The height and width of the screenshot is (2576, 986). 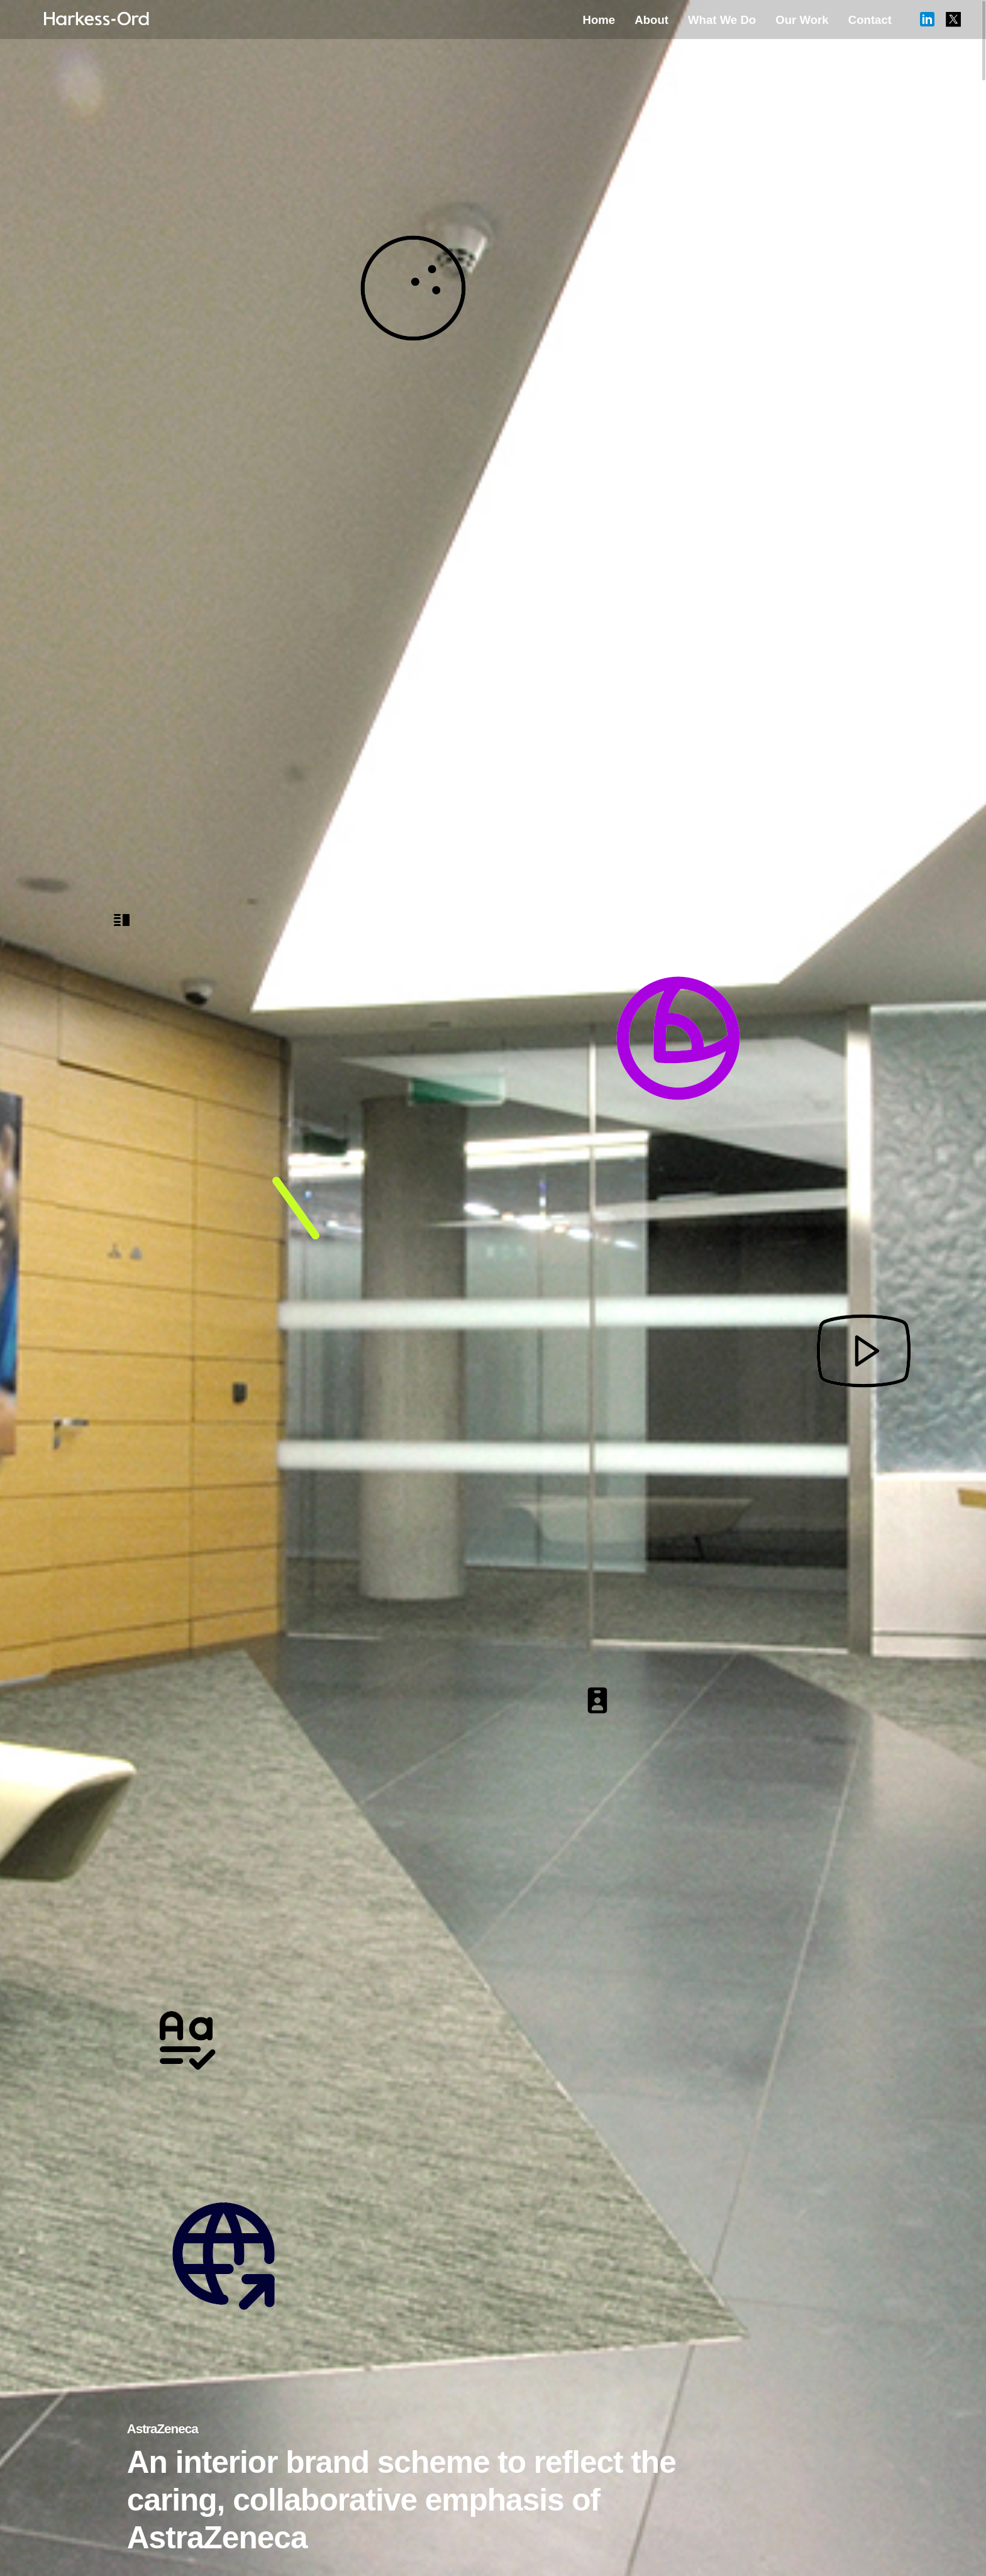 What do you see at coordinates (413, 288) in the screenshot?
I see `access bowling or sports games` at bounding box center [413, 288].